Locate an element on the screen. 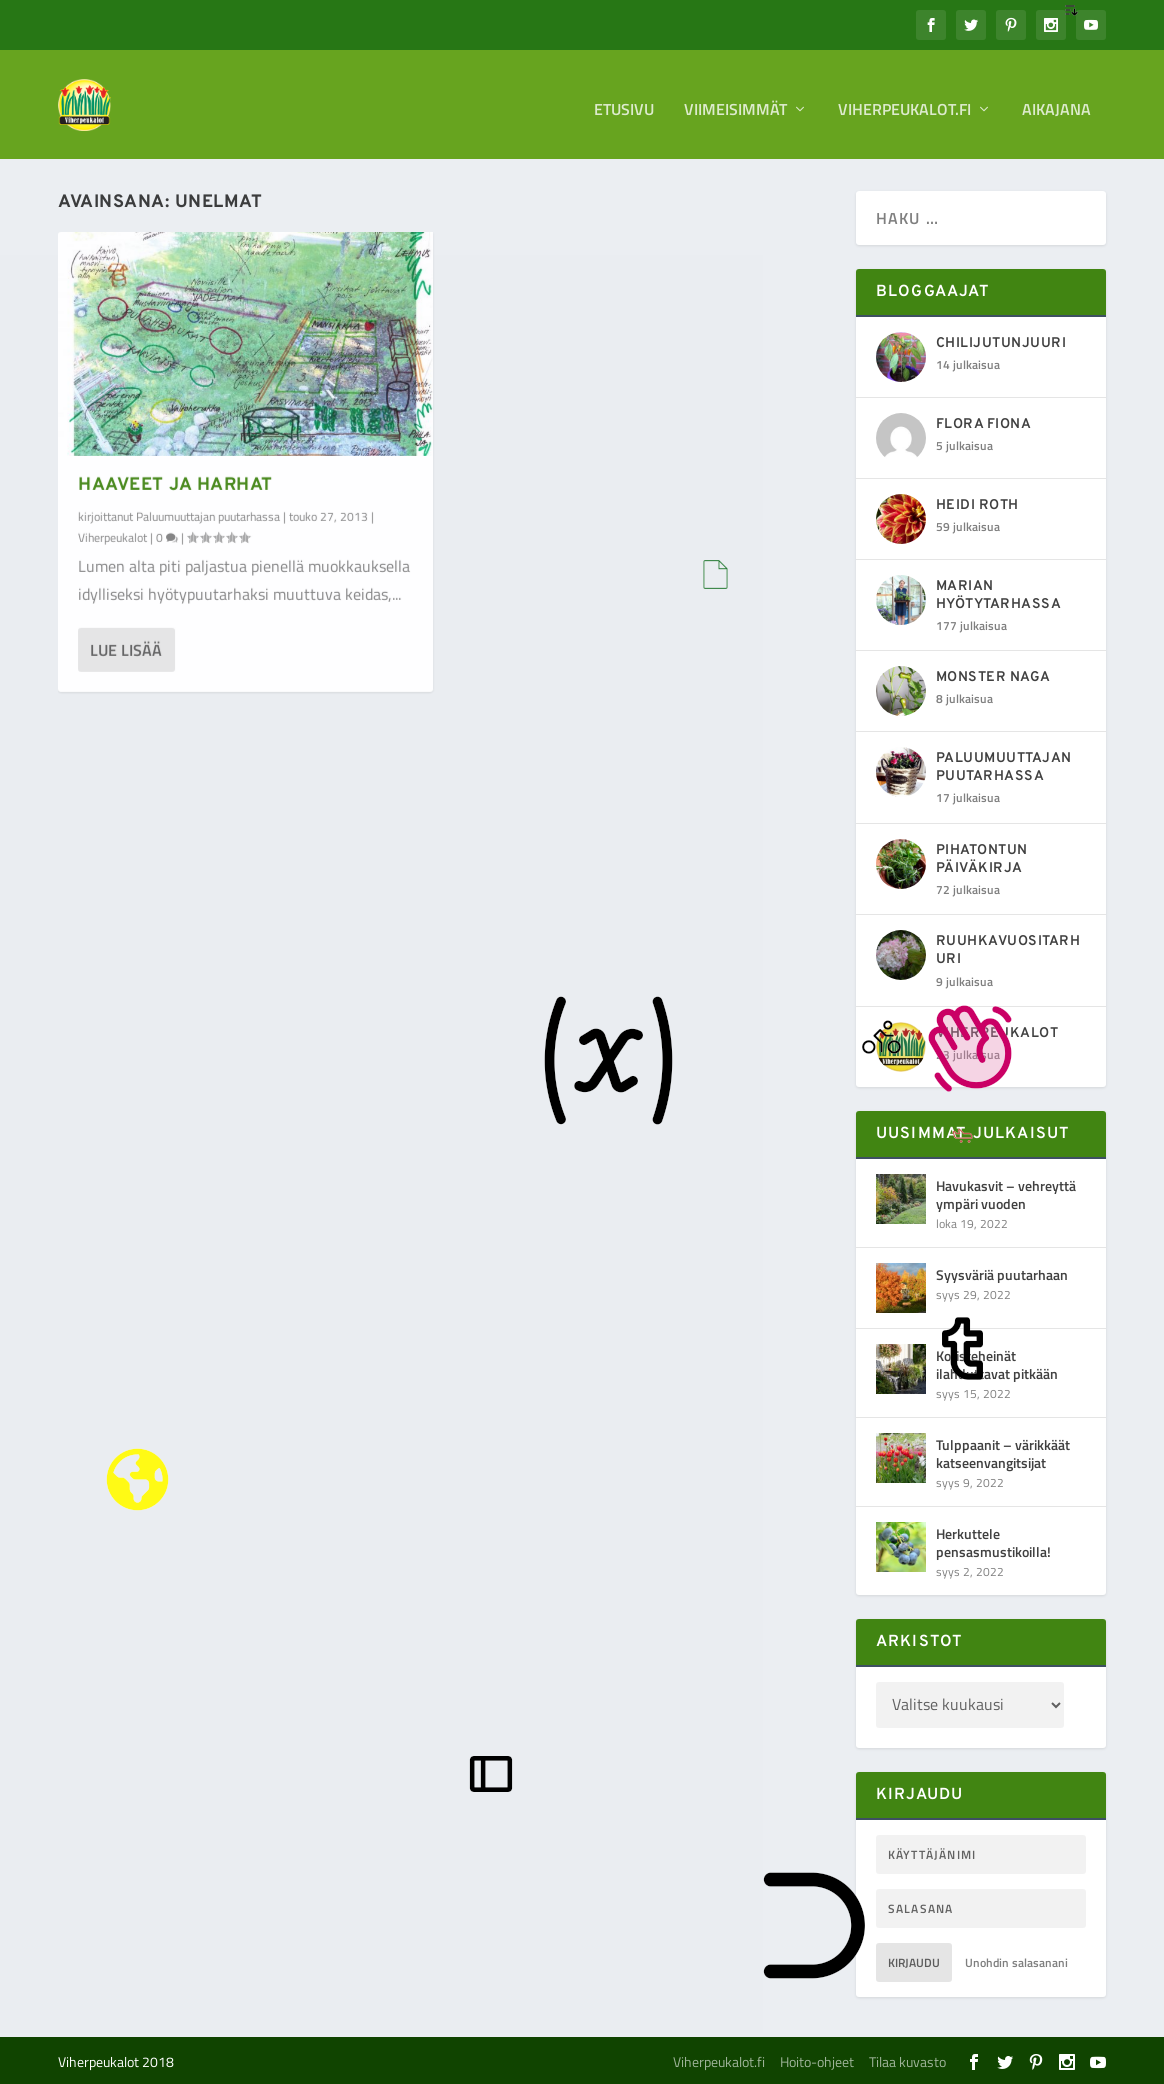 The image size is (1164, 2084). select cycling as transportation mode is located at coordinates (881, 1038).